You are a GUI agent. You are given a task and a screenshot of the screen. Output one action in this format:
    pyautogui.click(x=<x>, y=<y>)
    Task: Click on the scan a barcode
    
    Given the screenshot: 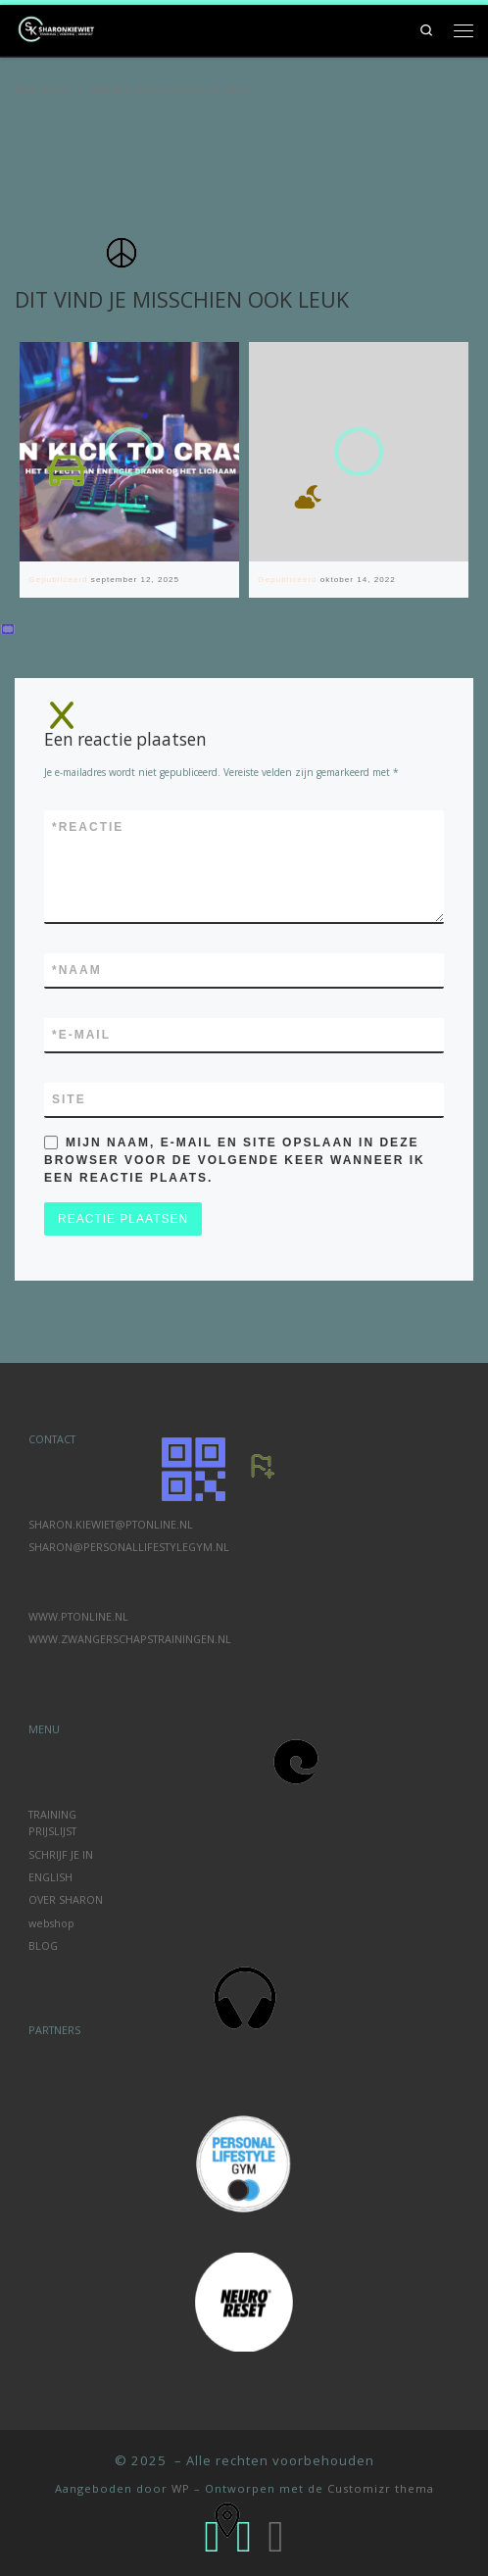 What is the action you would take?
    pyautogui.click(x=8, y=629)
    